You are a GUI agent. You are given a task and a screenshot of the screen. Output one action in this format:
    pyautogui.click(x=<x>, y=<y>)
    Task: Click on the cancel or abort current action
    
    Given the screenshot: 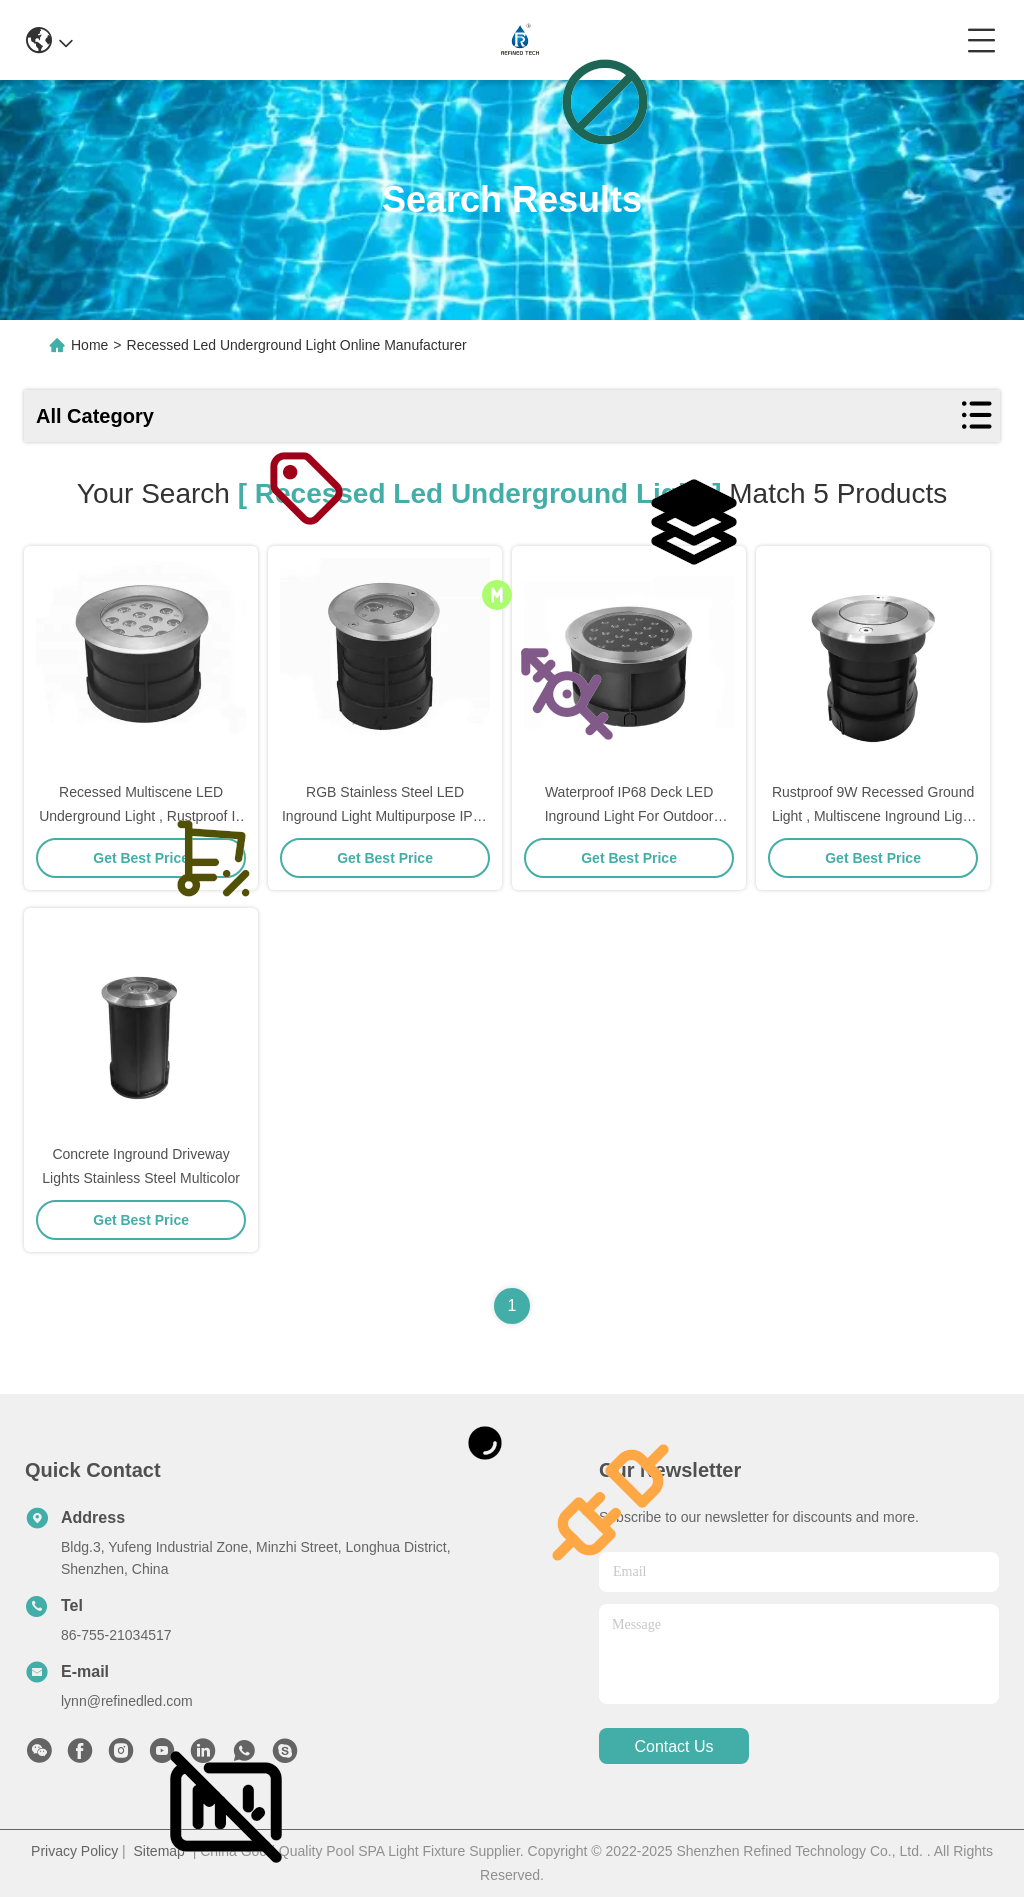 What is the action you would take?
    pyautogui.click(x=605, y=102)
    